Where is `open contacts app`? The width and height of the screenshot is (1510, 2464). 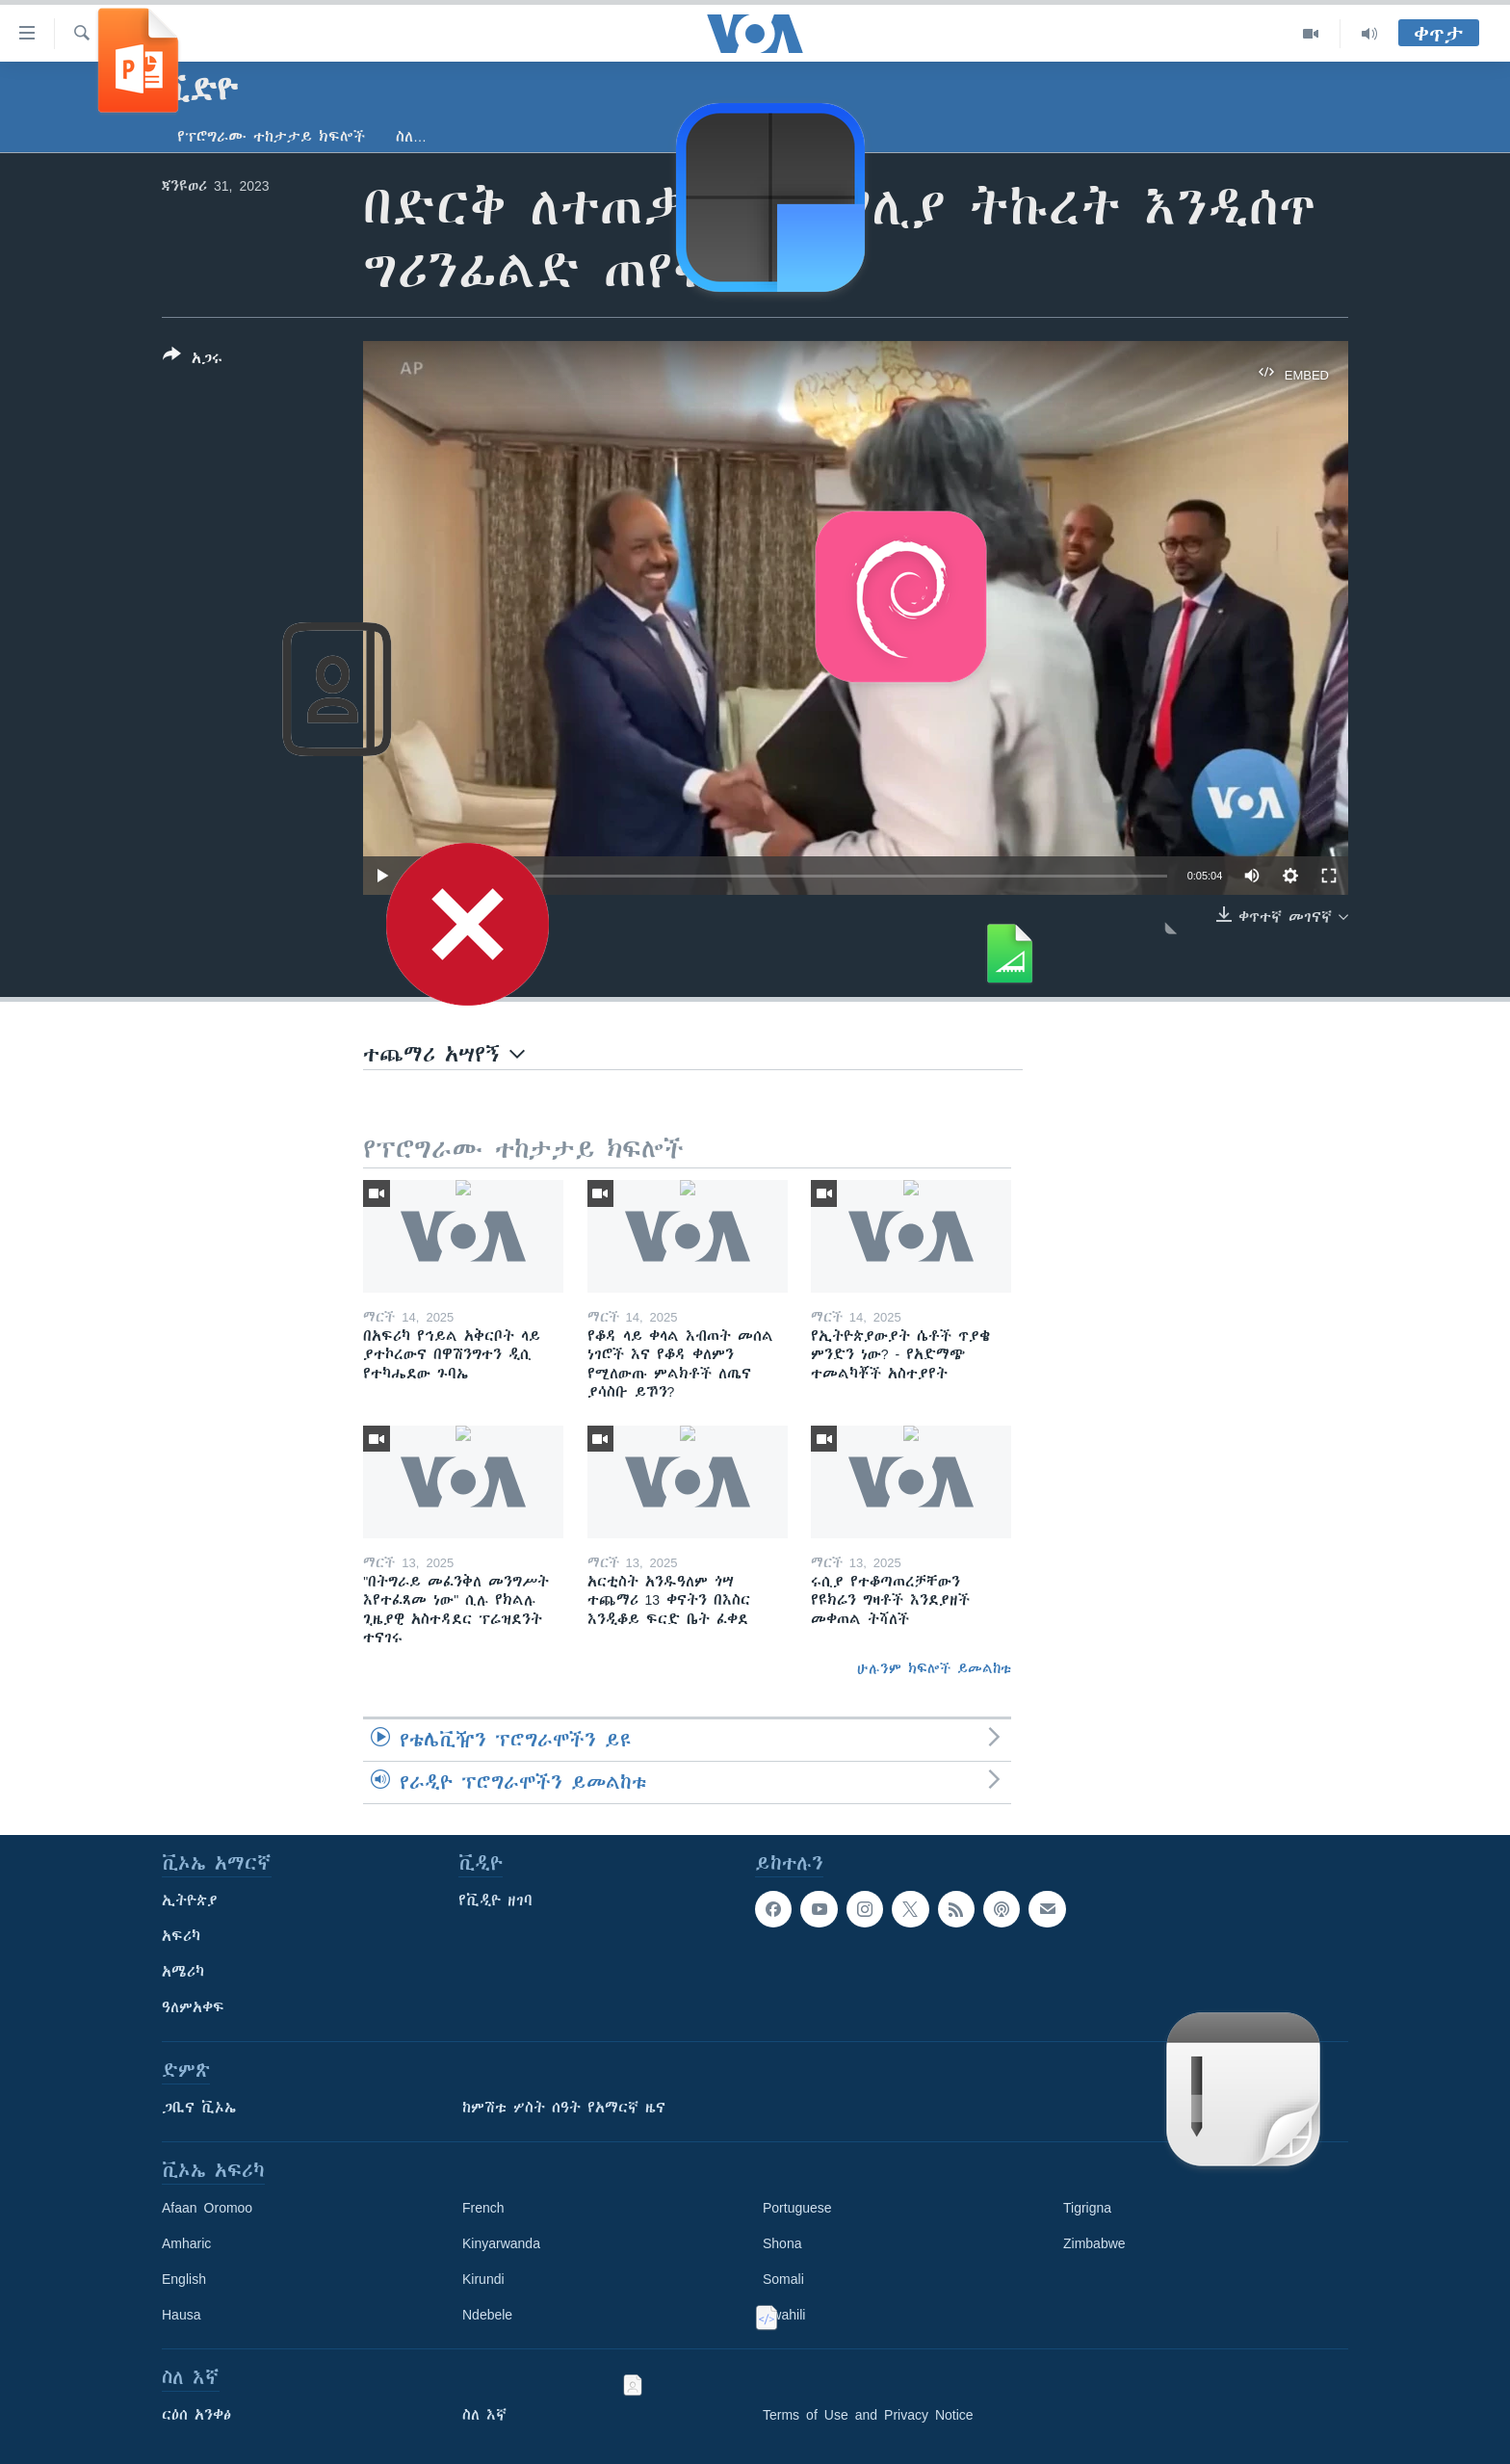 open contacts app is located at coordinates (332, 689).